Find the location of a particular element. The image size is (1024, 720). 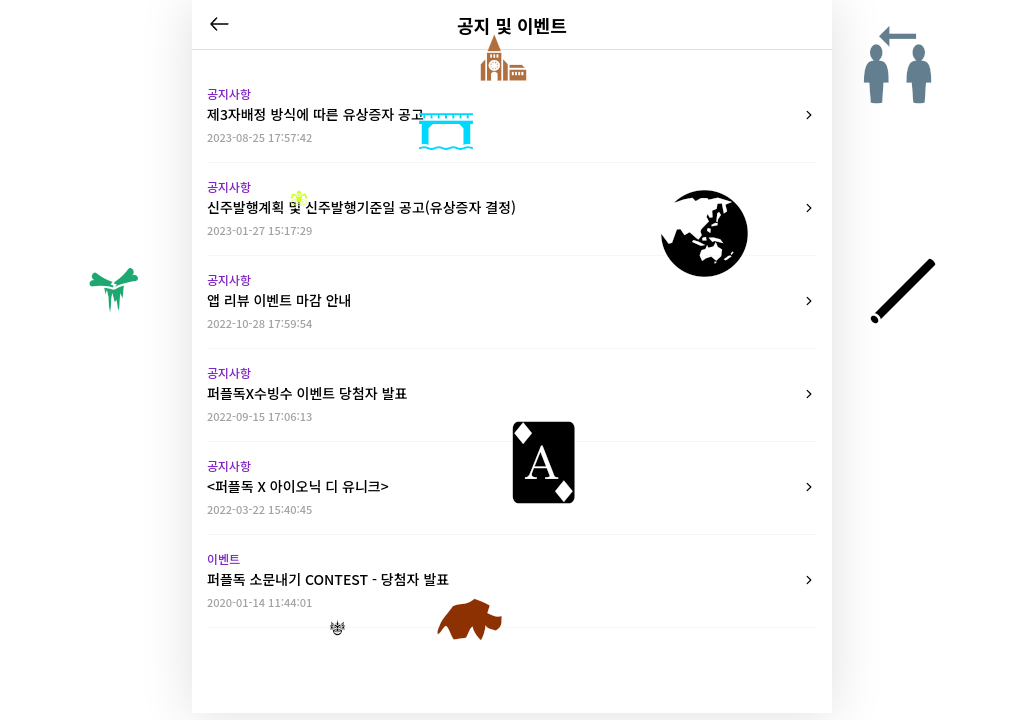

view bridge or crossing information is located at coordinates (446, 125).